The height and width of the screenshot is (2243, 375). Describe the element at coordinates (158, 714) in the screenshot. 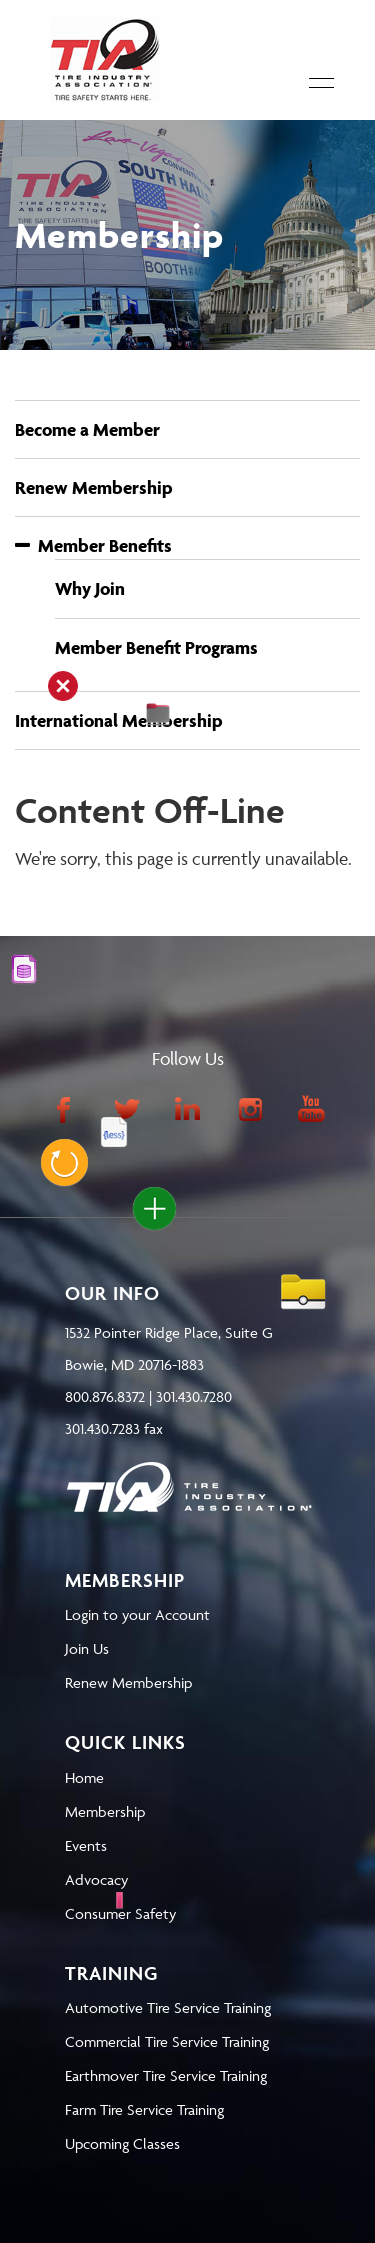

I see `access a remote or network folder` at that location.